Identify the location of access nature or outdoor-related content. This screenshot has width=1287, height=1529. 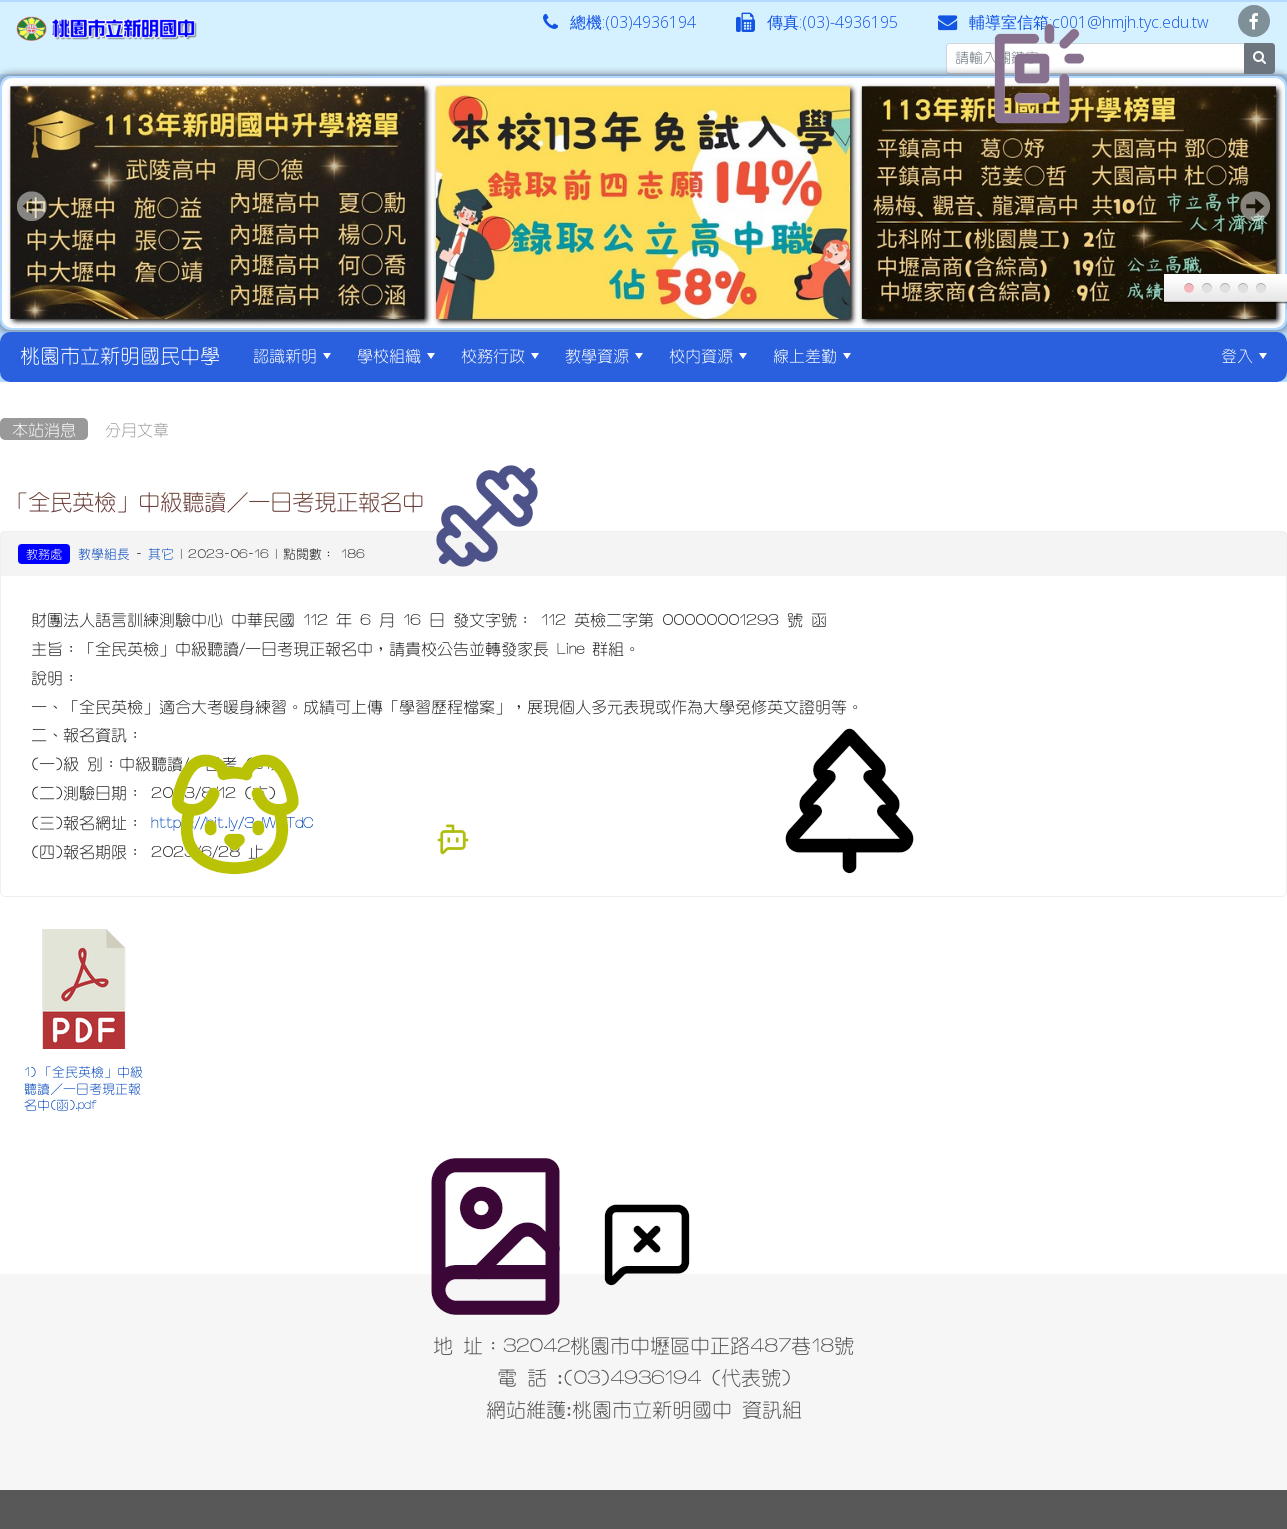
(849, 797).